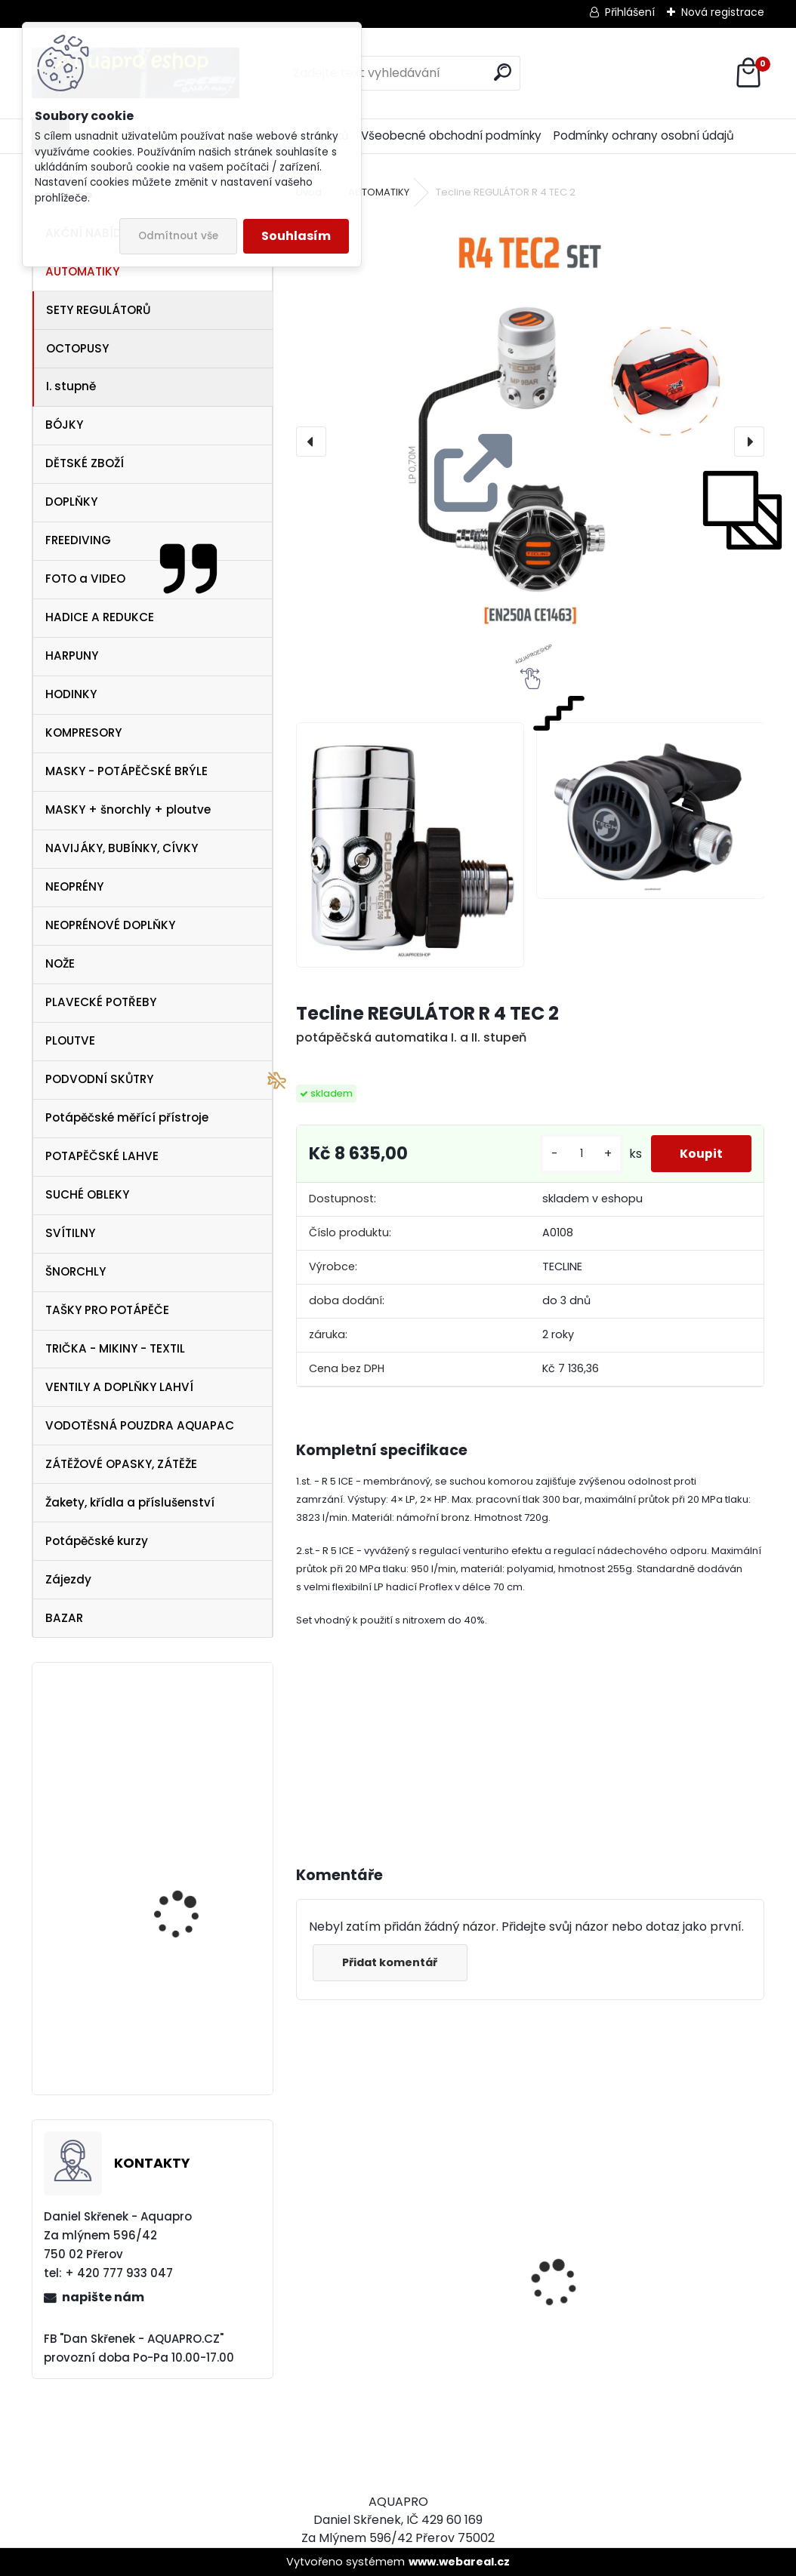  What do you see at coordinates (559, 713) in the screenshot?
I see `view steps or stairs in a building map` at bounding box center [559, 713].